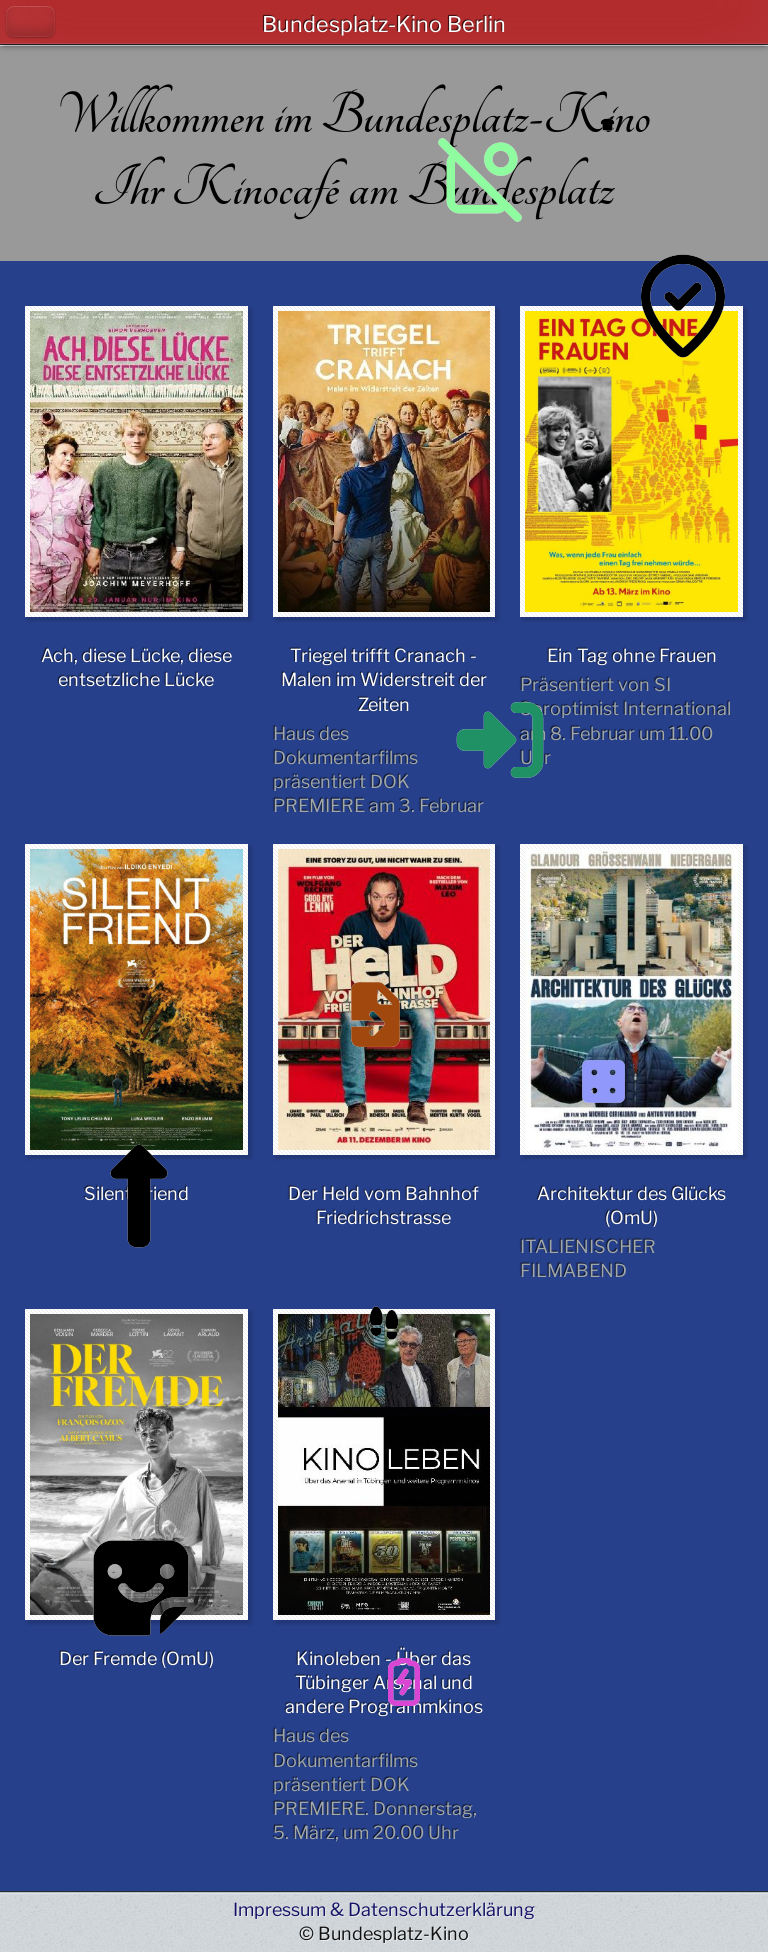  Describe the element at coordinates (683, 306) in the screenshot. I see `confirmed or verified location` at that location.